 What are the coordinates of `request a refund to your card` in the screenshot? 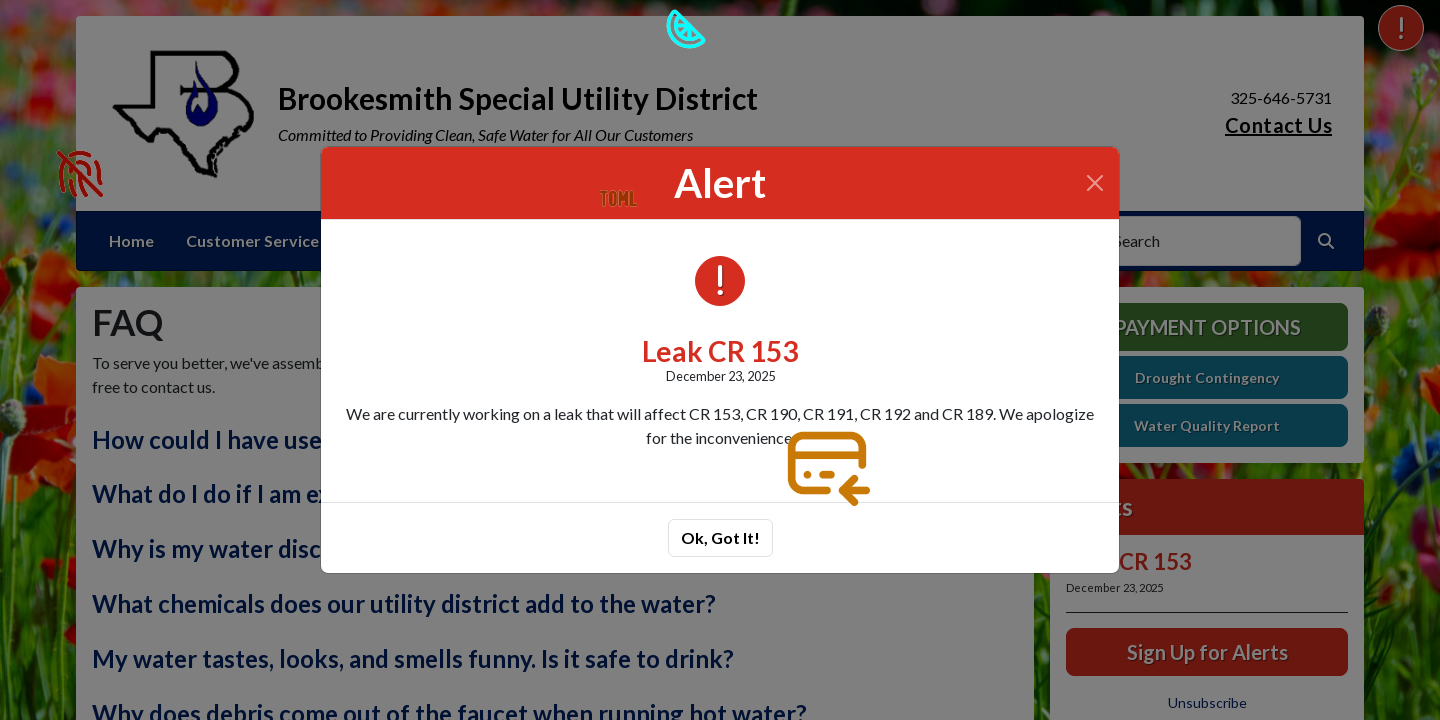 It's located at (827, 463).